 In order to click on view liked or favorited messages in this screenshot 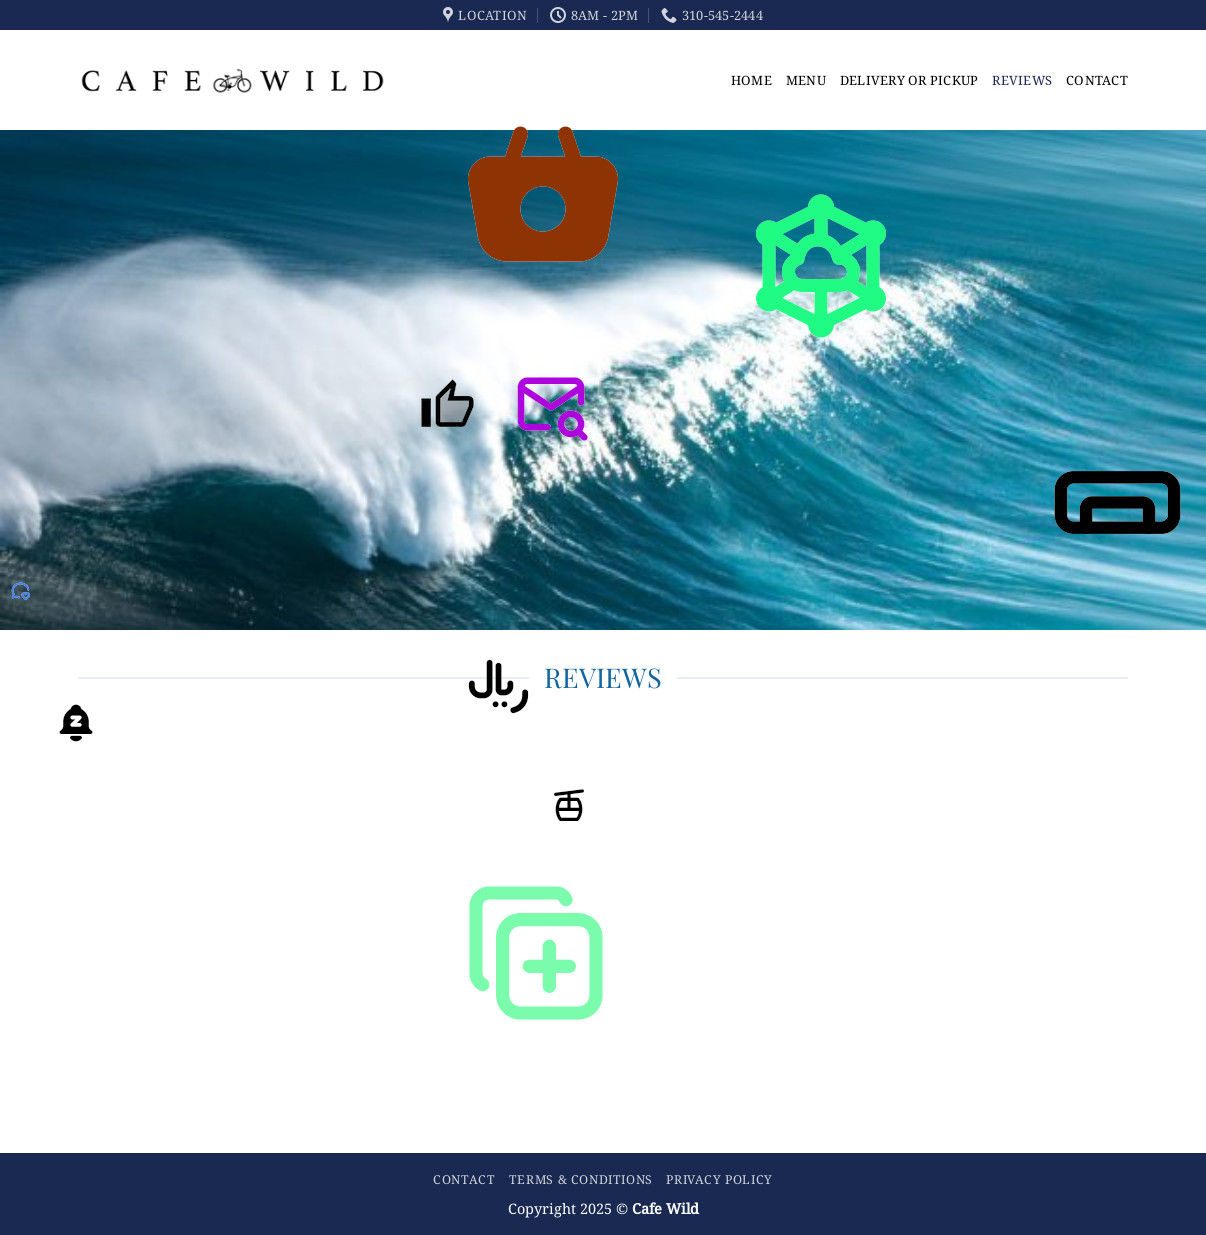, I will do `click(20, 590)`.